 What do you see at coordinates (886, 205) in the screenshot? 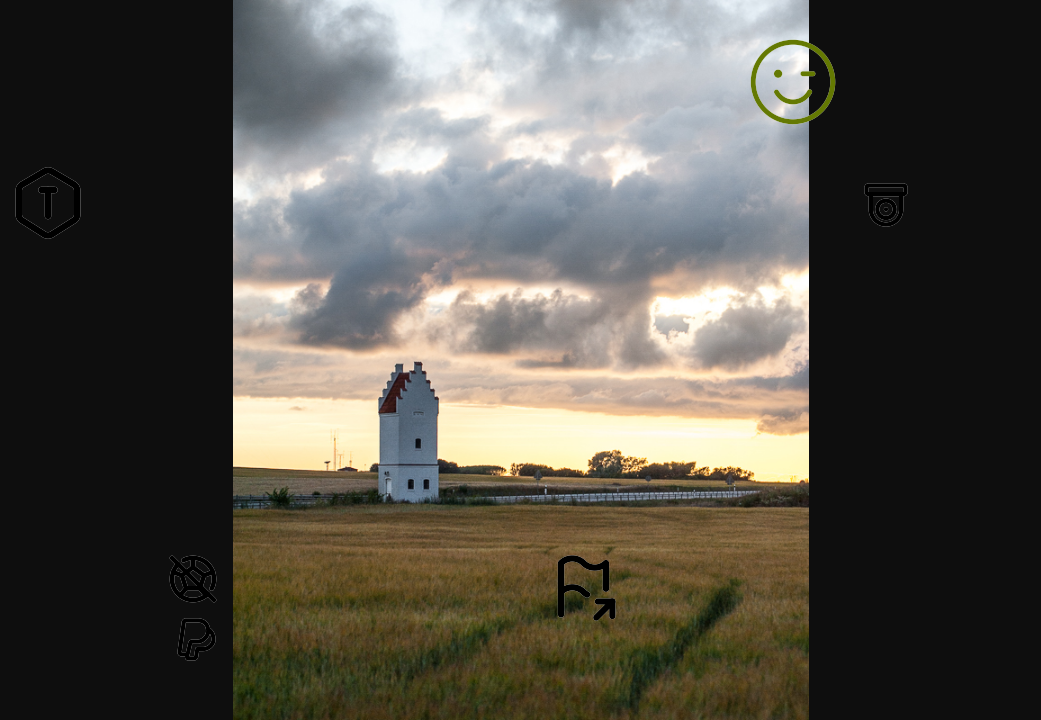
I see `access security camera settings` at bounding box center [886, 205].